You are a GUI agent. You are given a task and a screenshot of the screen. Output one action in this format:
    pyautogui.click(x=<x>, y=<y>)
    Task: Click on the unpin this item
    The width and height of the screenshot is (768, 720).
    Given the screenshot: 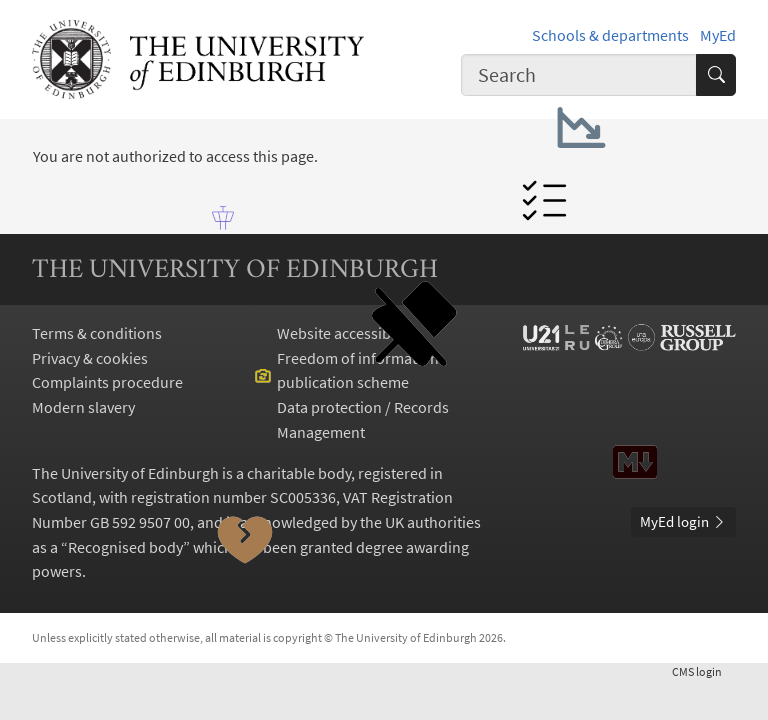 What is the action you would take?
    pyautogui.click(x=411, y=327)
    